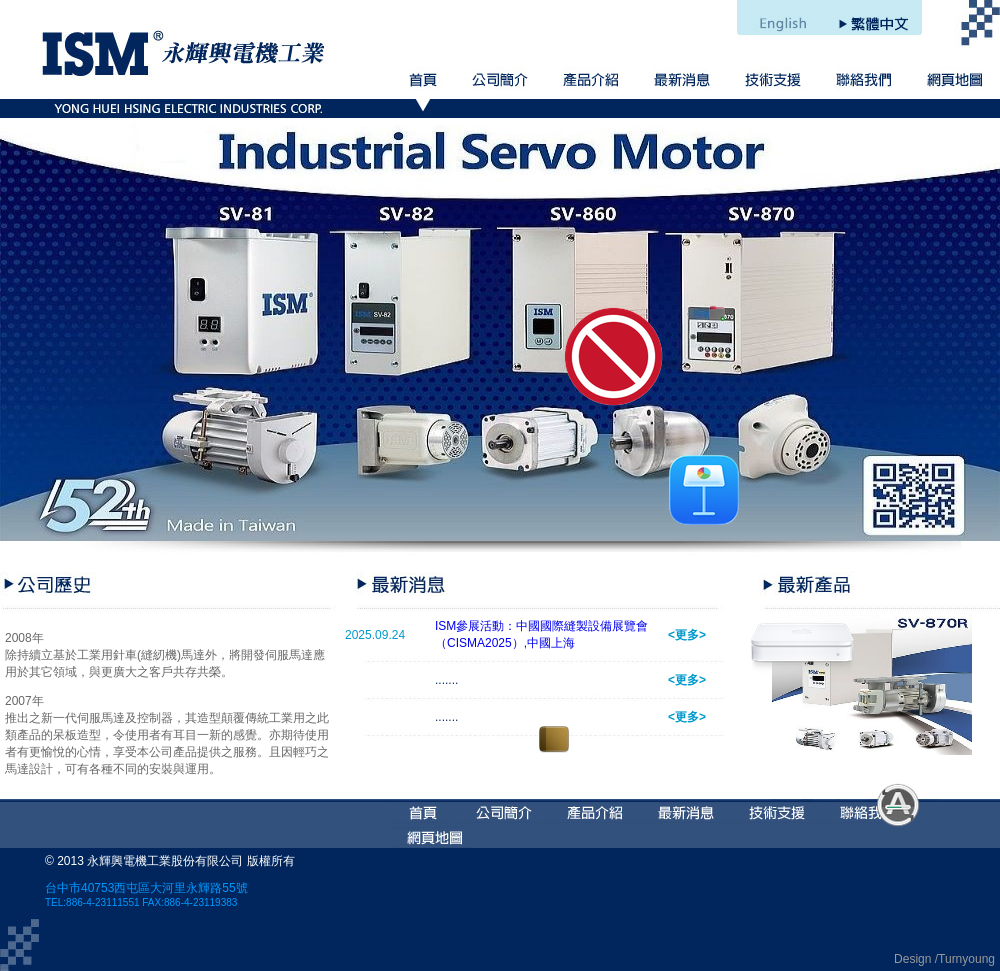  What do you see at coordinates (704, 490) in the screenshot?
I see `open keynote to create or edit presentations` at bounding box center [704, 490].